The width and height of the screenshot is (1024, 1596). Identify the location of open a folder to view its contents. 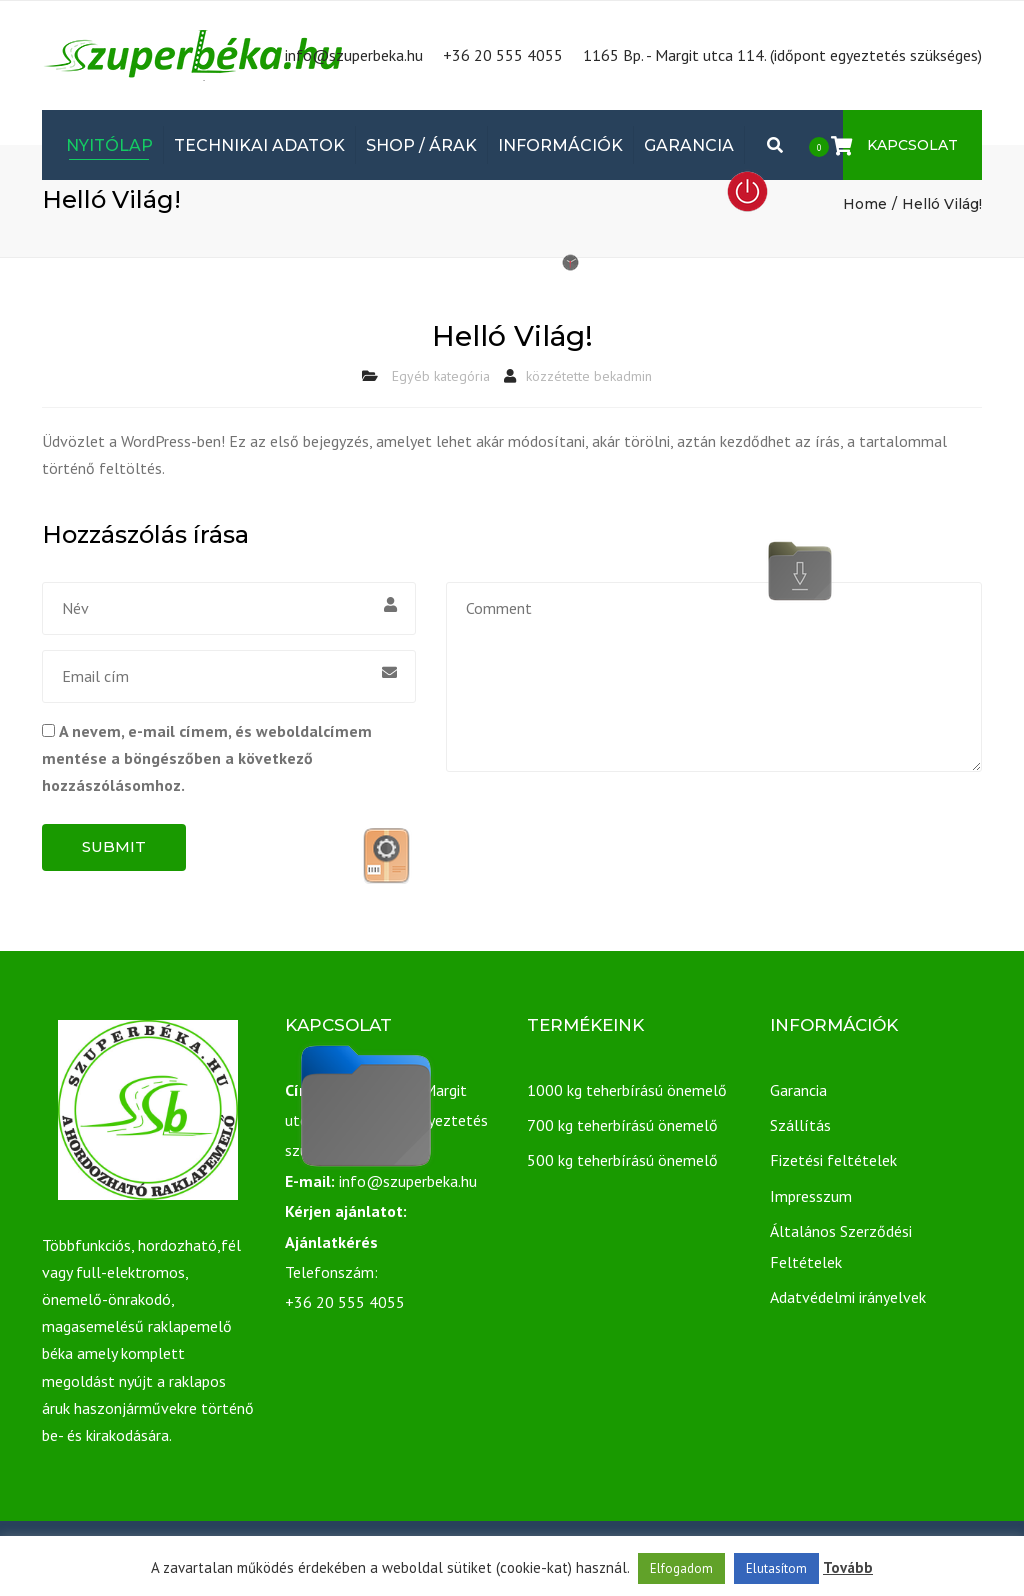
(366, 1106).